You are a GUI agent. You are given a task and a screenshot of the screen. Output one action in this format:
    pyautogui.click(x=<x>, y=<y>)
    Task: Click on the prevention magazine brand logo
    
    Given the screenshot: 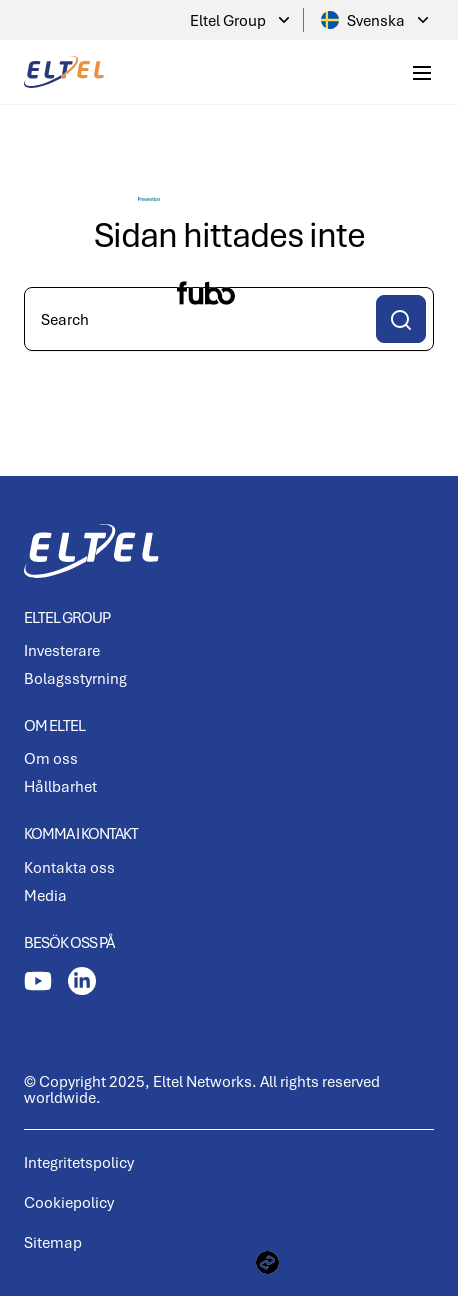 What is the action you would take?
    pyautogui.click(x=149, y=199)
    